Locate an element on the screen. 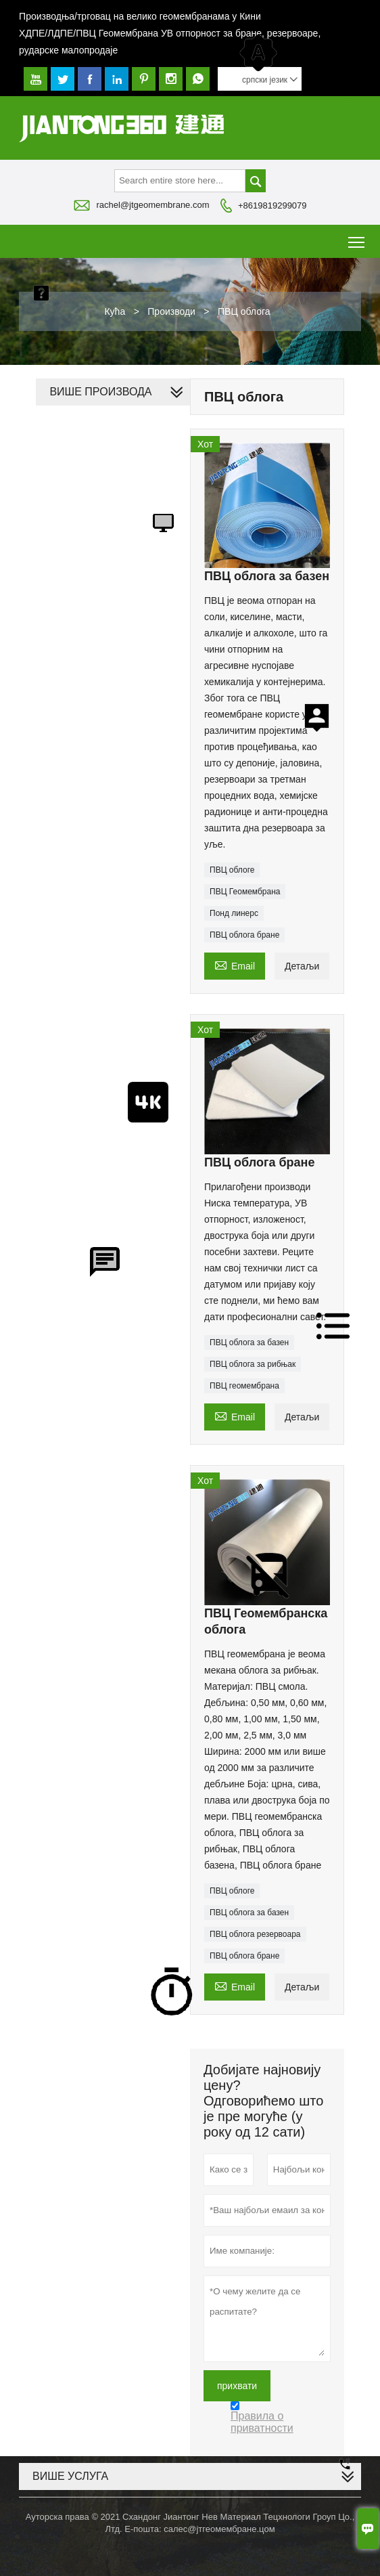  indicates an active call using a bluetooth speaker is located at coordinates (345, 2464).